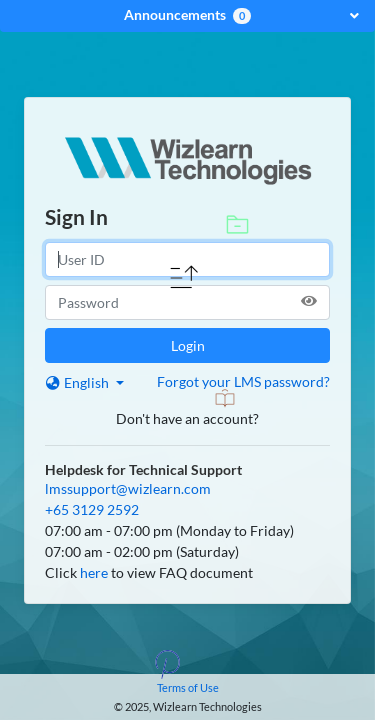  Describe the element at coordinates (183, 278) in the screenshot. I see `sort items in descending order` at that location.